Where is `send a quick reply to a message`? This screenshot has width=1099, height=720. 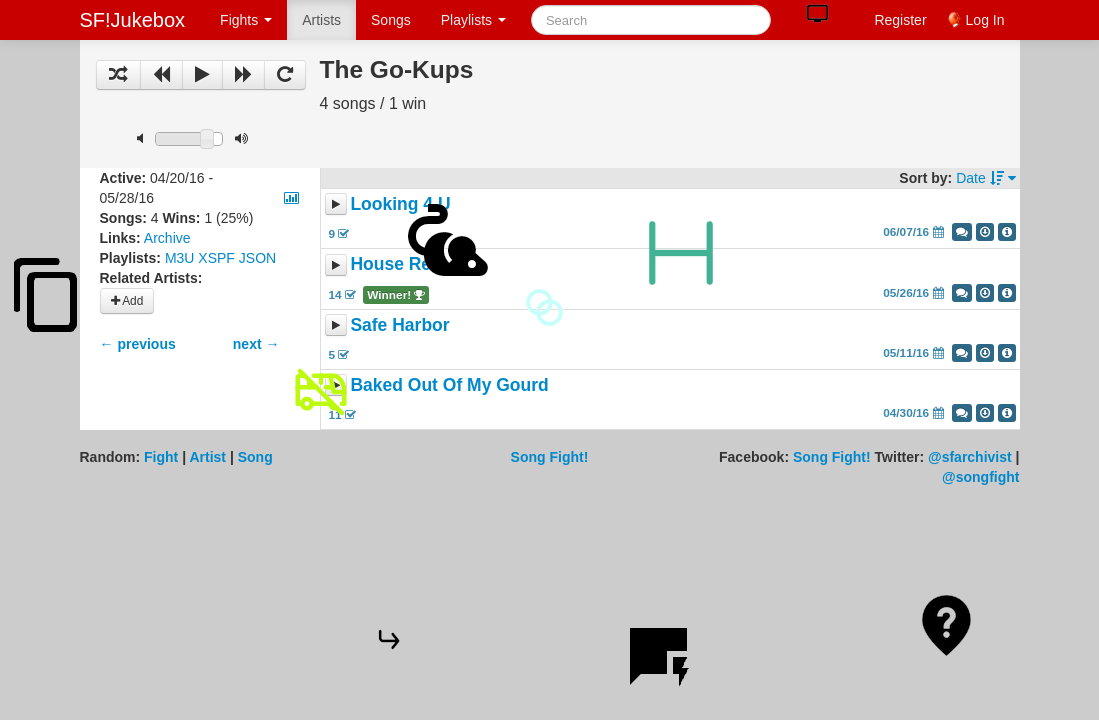
send a quick reply to a message is located at coordinates (658, 656).